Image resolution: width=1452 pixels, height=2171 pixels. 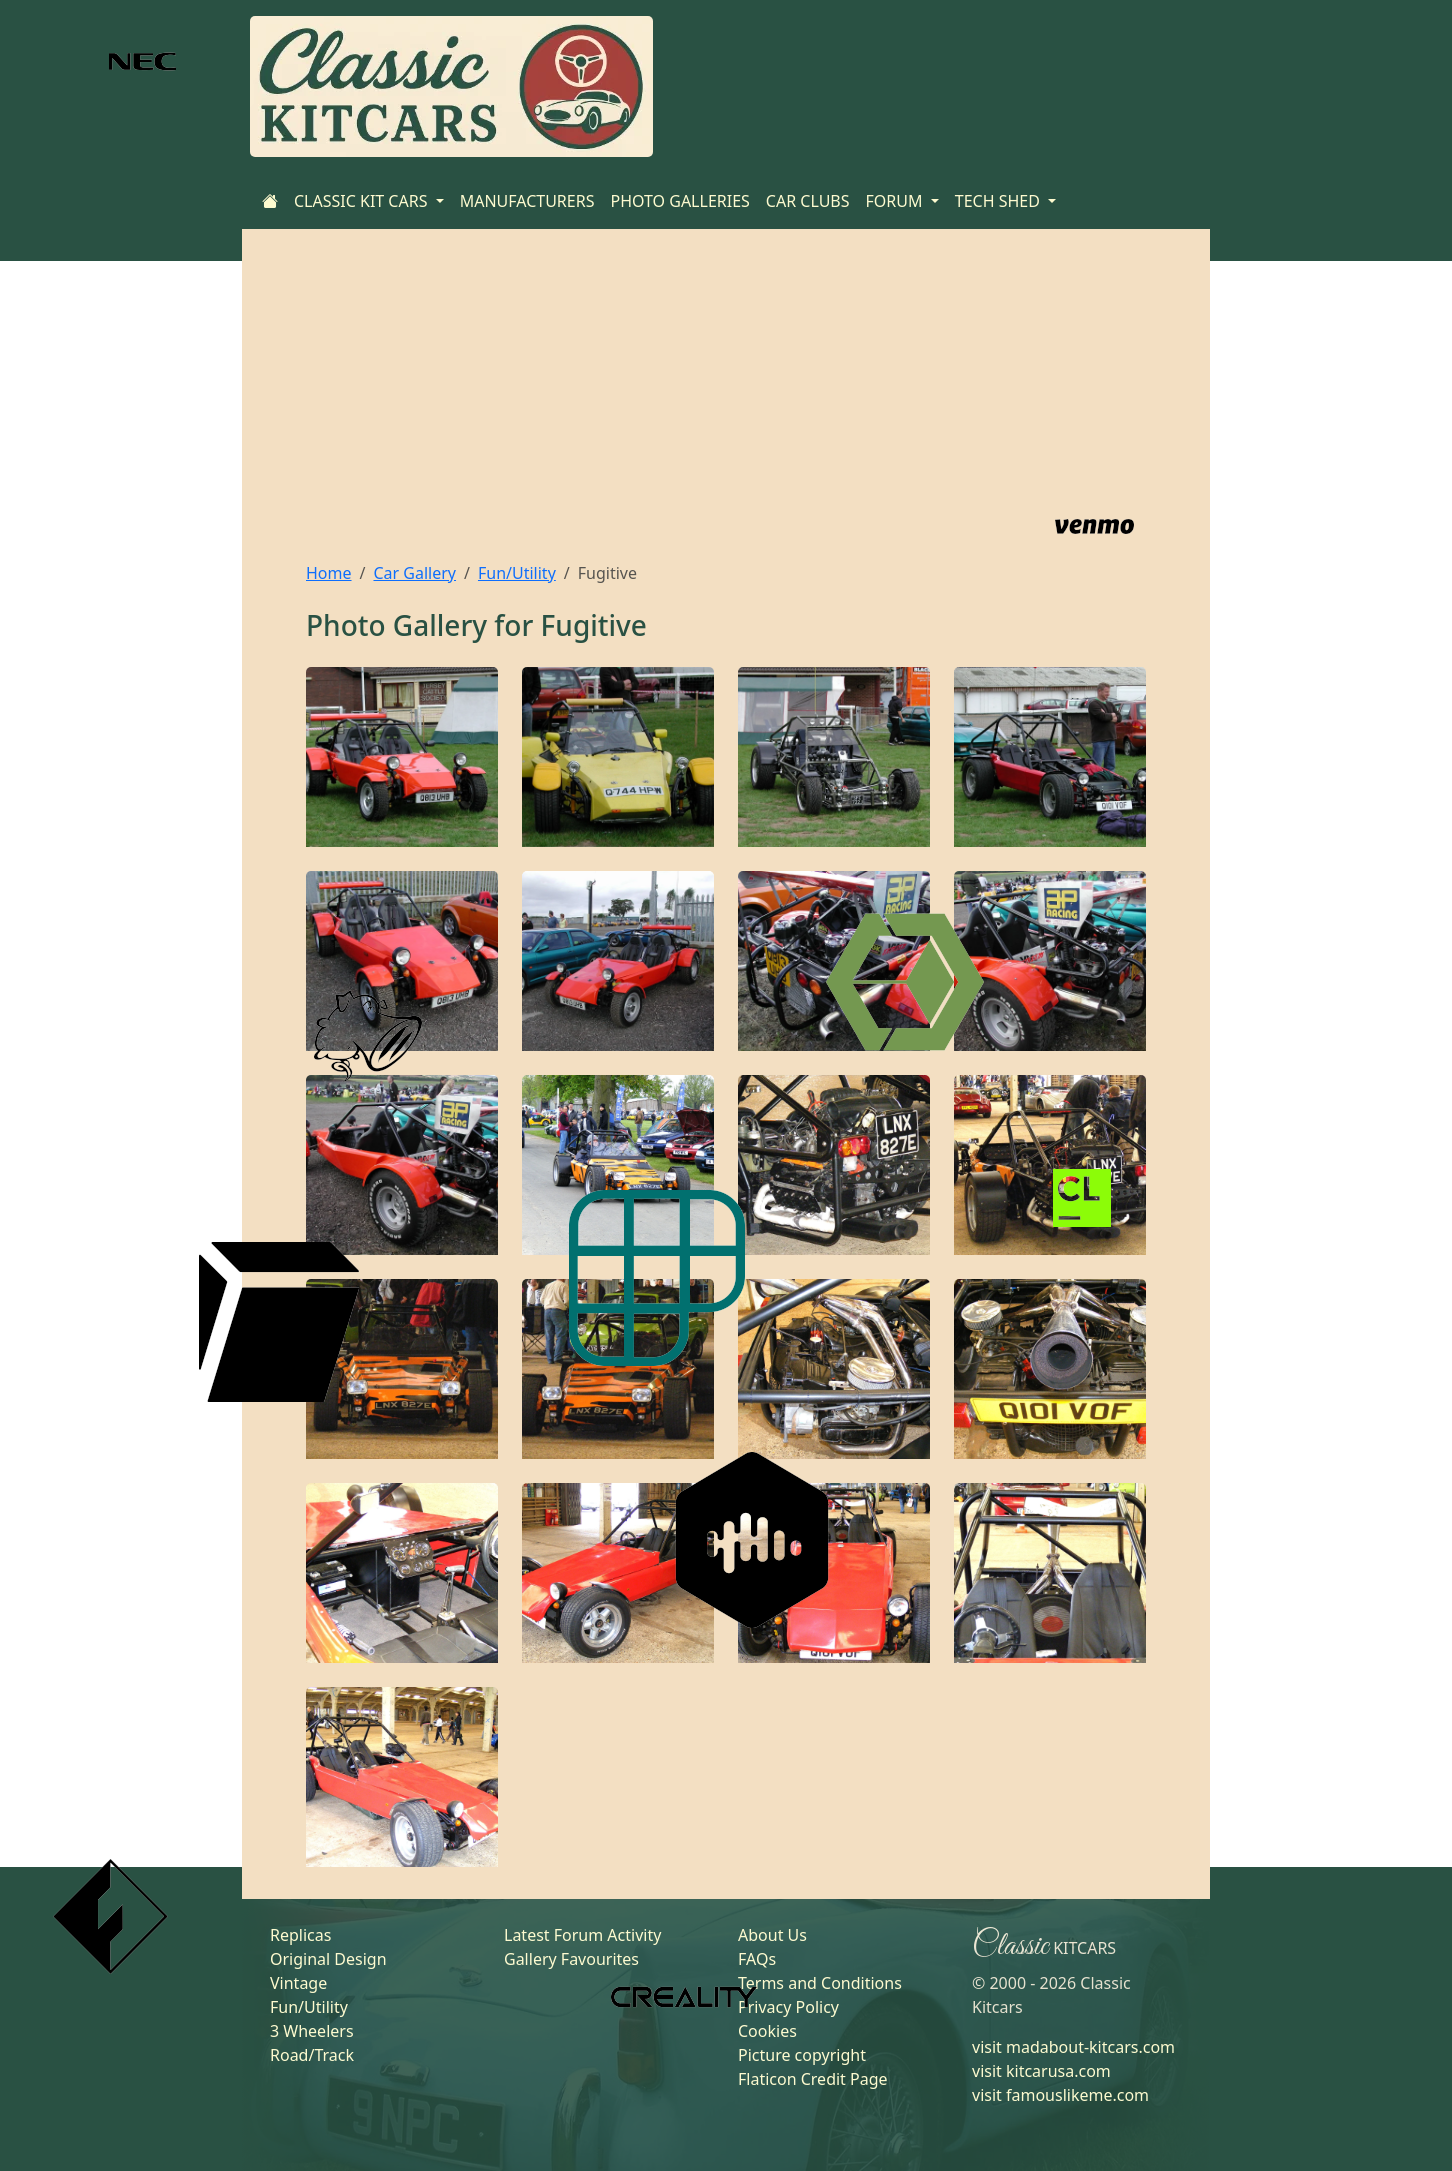 What do you see at coordinates (142, 61) in the screenshot?
I see `NEC corporation brand logo` at bounding box center [142, 61].